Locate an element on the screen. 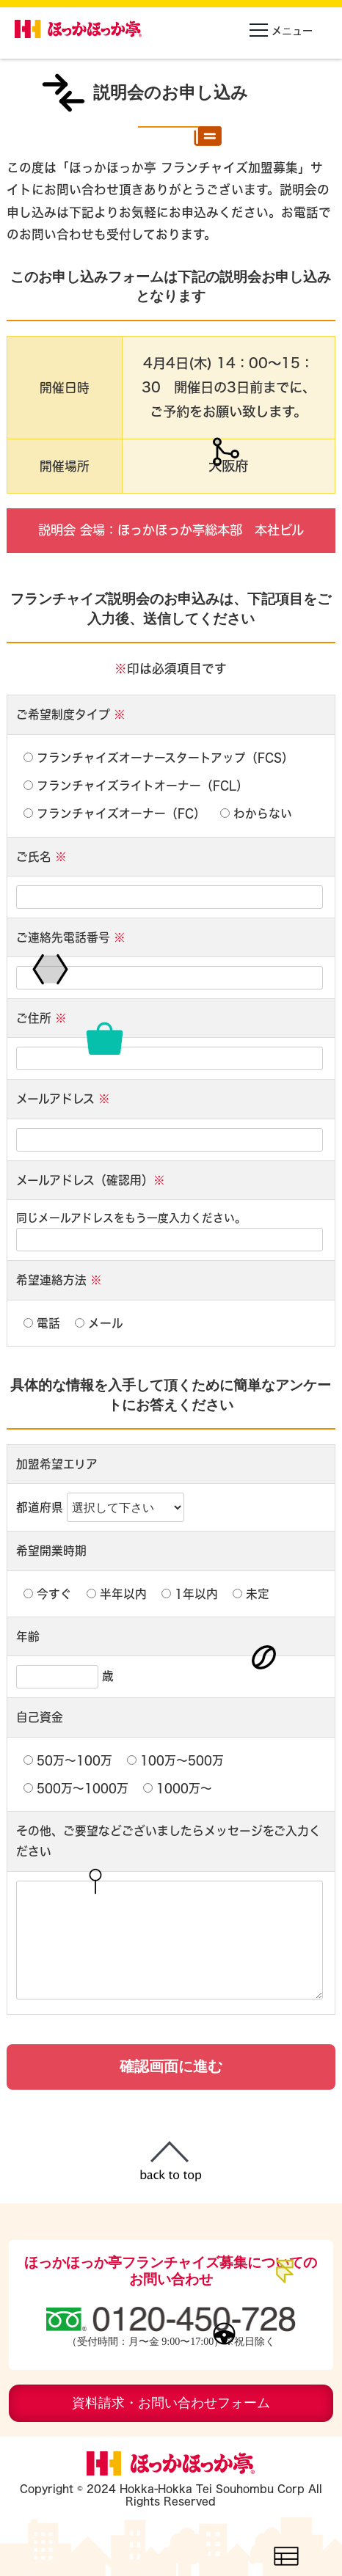 Image resolution: width=342 pixels, height=2576 pixels. mark a location on the map is located at coordinates (95, 1881).